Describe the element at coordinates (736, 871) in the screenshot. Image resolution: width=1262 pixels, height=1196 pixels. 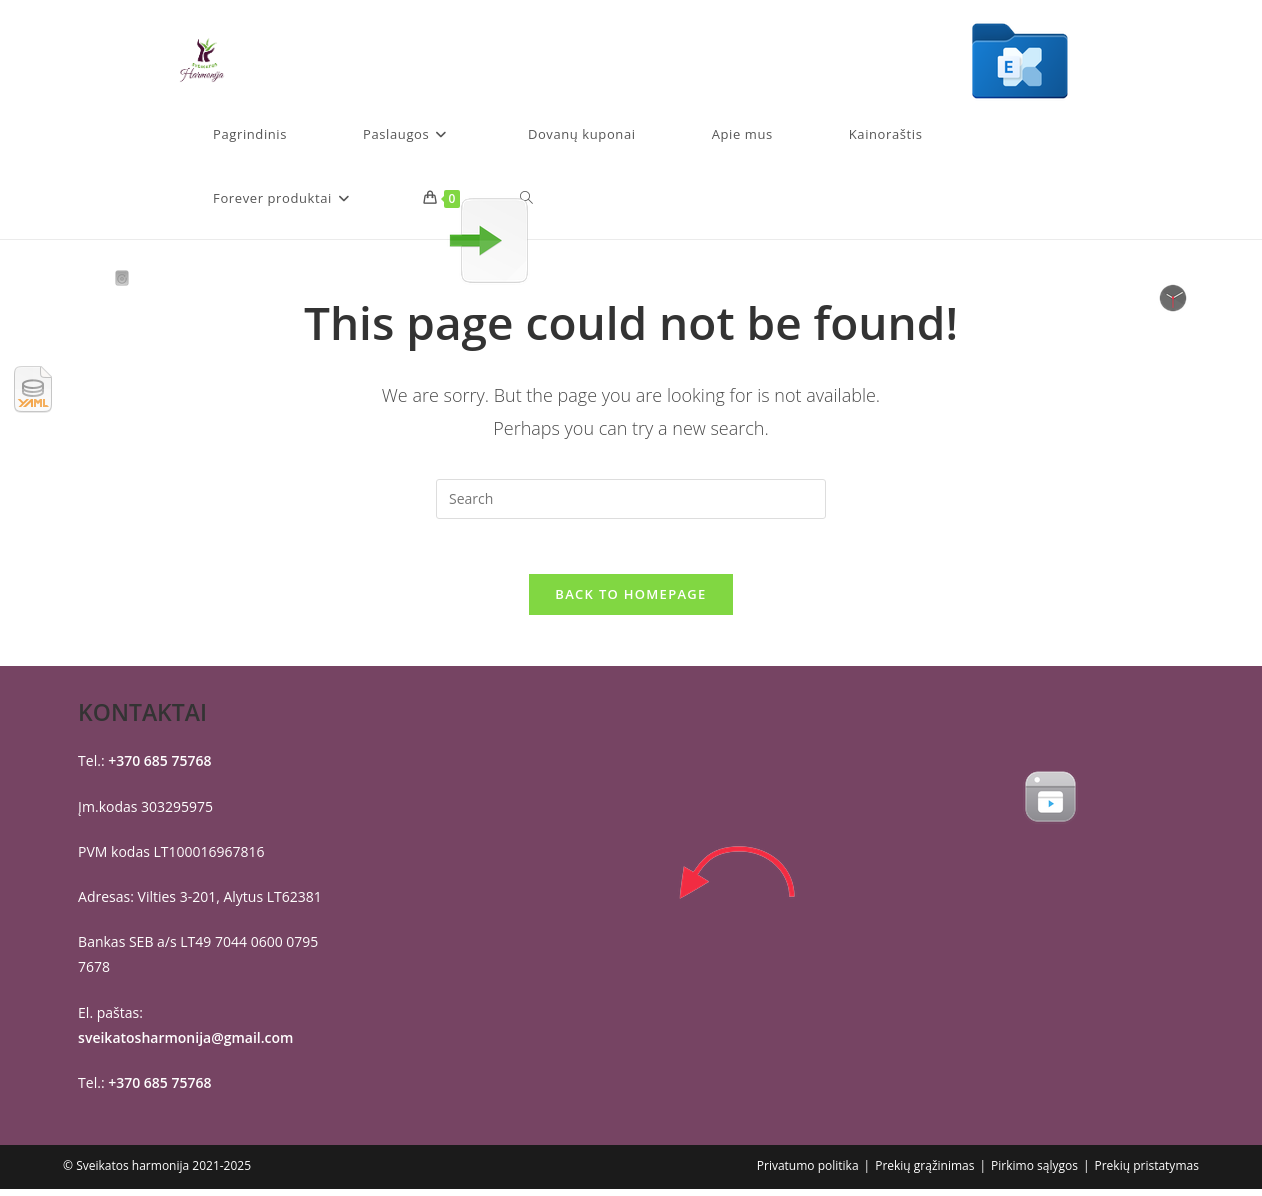
I see `undo the last action` at that location.